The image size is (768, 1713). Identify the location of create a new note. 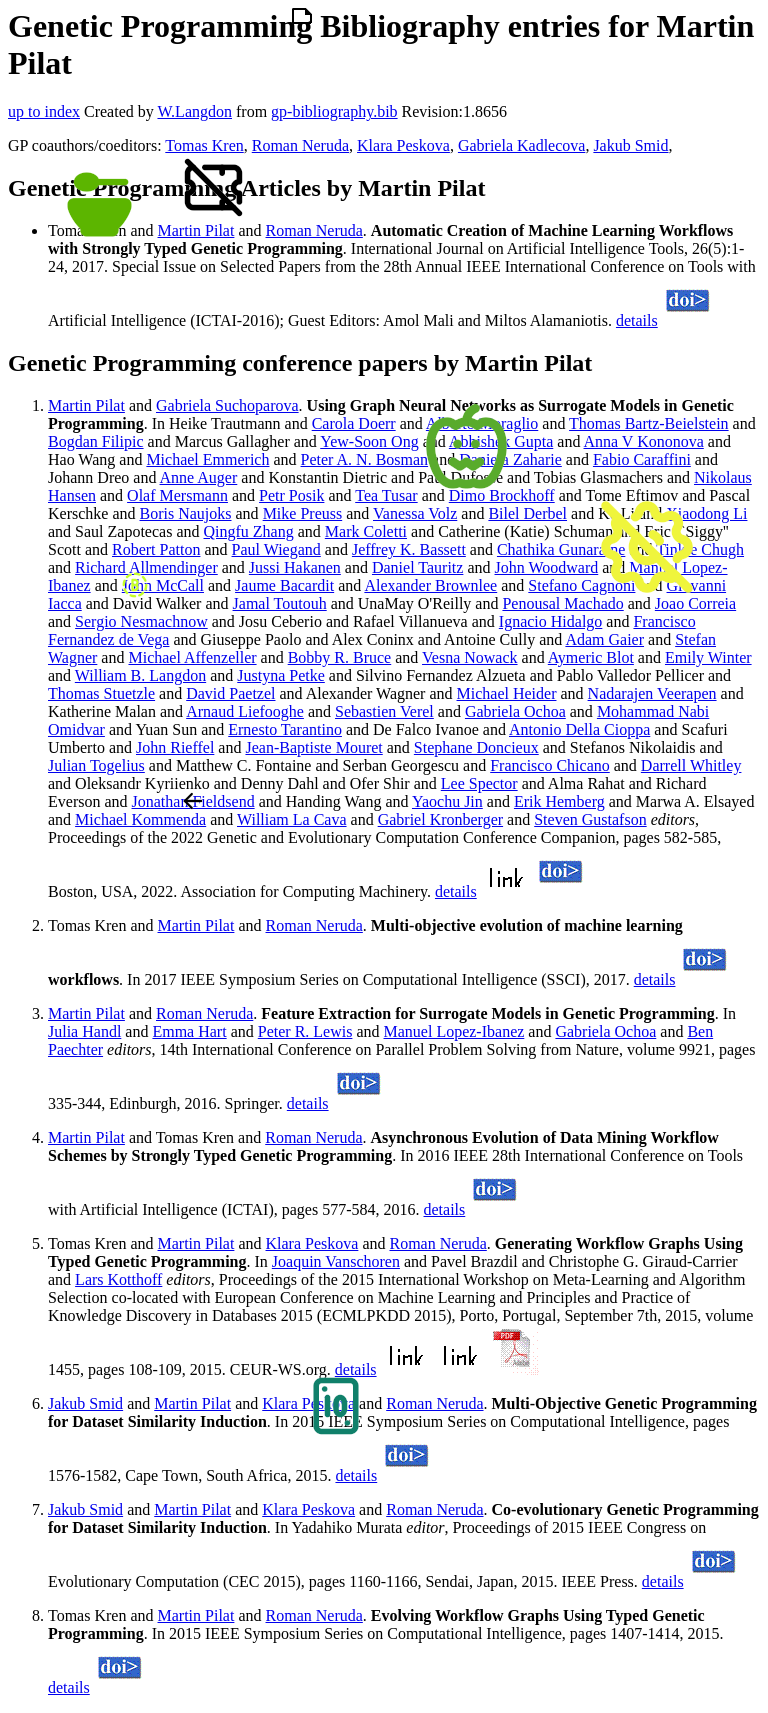
(302, 16).